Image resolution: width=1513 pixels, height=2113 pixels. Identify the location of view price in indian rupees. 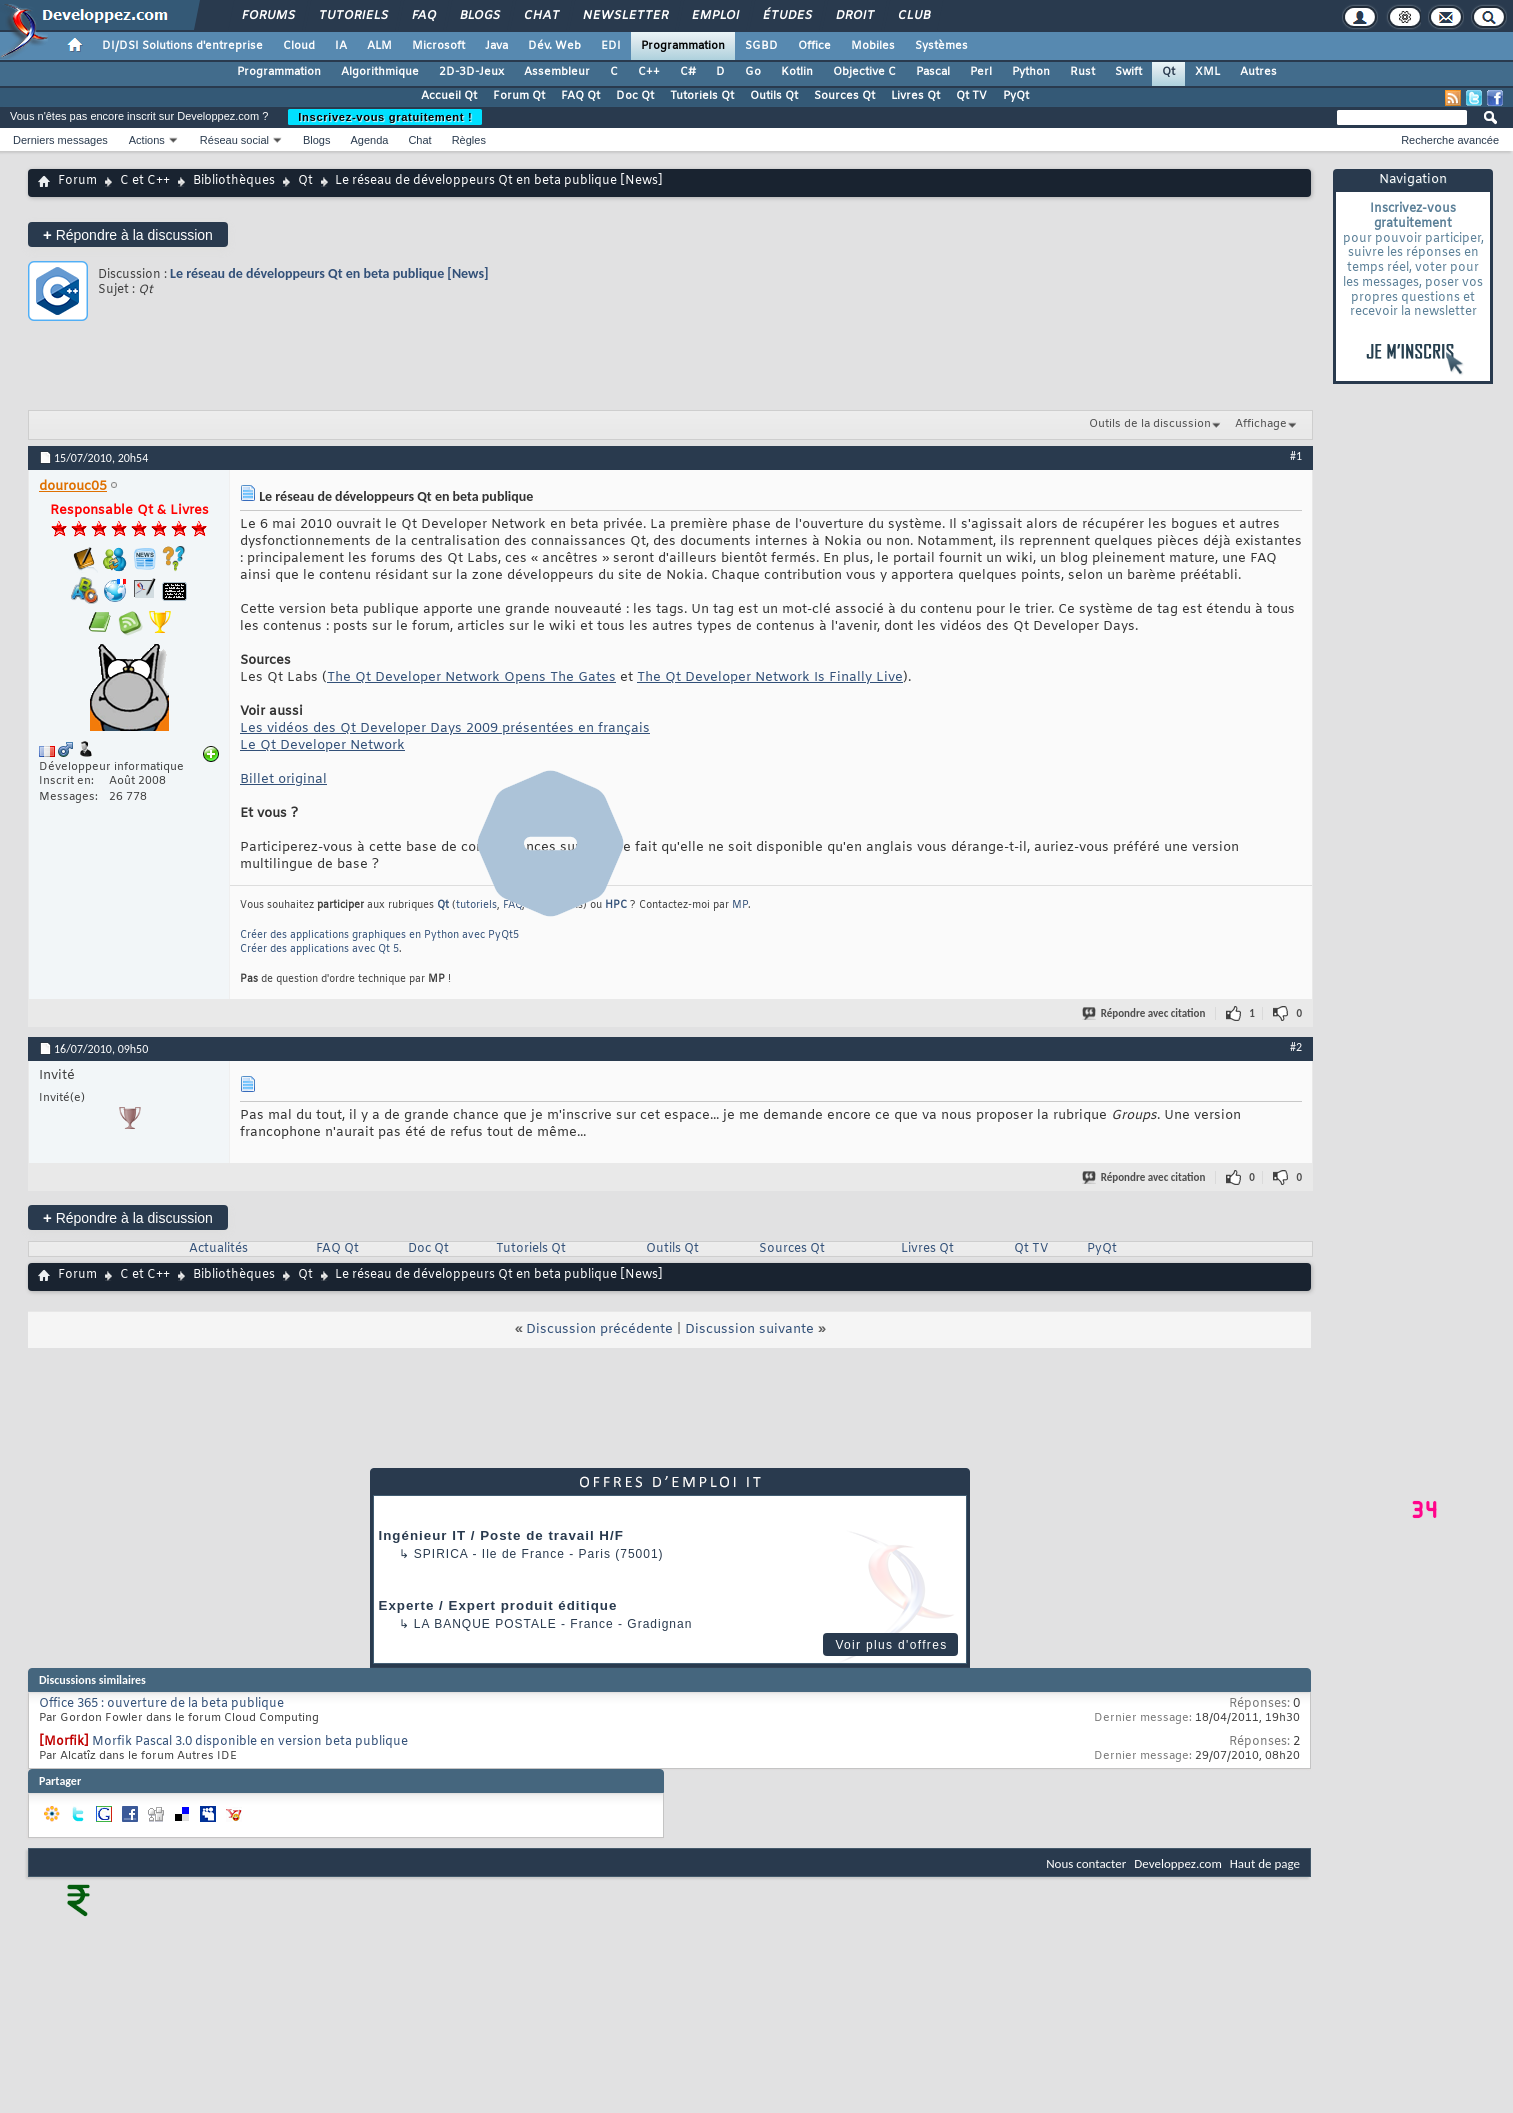
(78, 1900).